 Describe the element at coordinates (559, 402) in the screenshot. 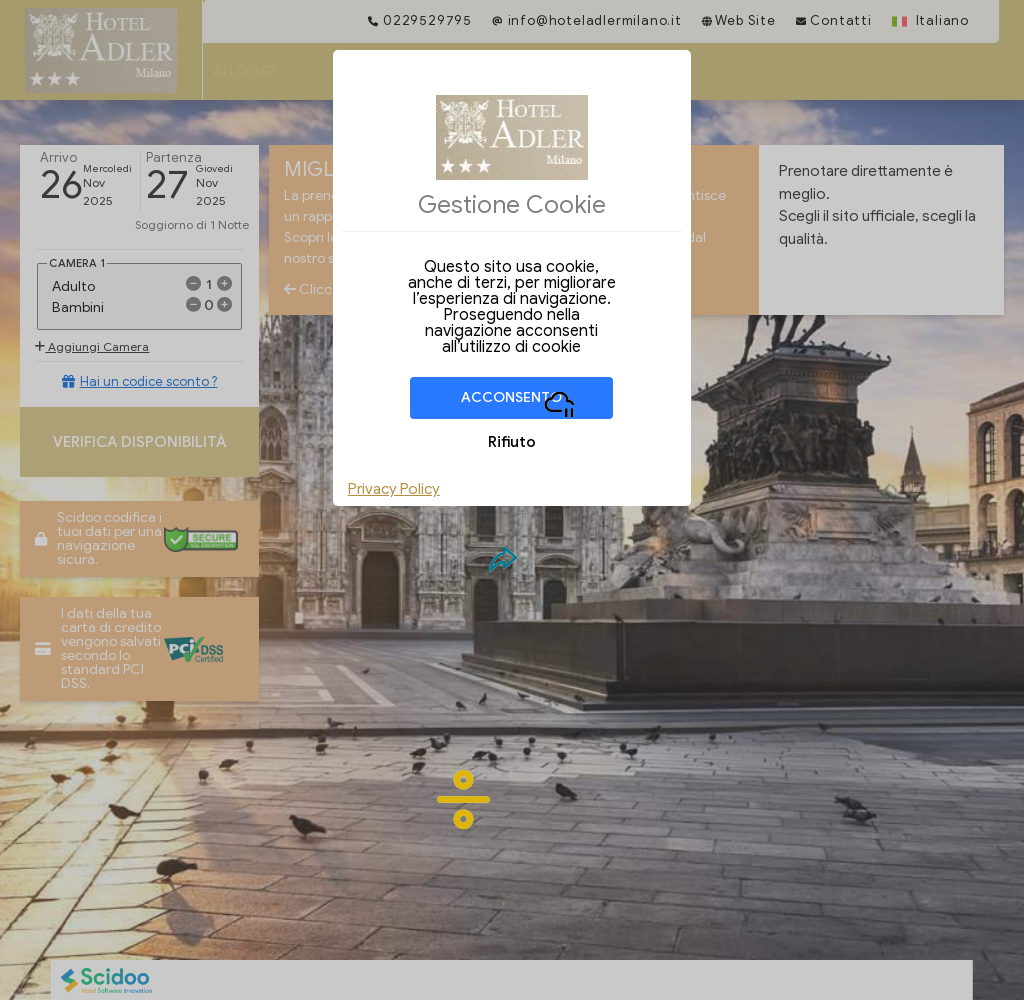

I see `pause cloud sync or upload` at that location.